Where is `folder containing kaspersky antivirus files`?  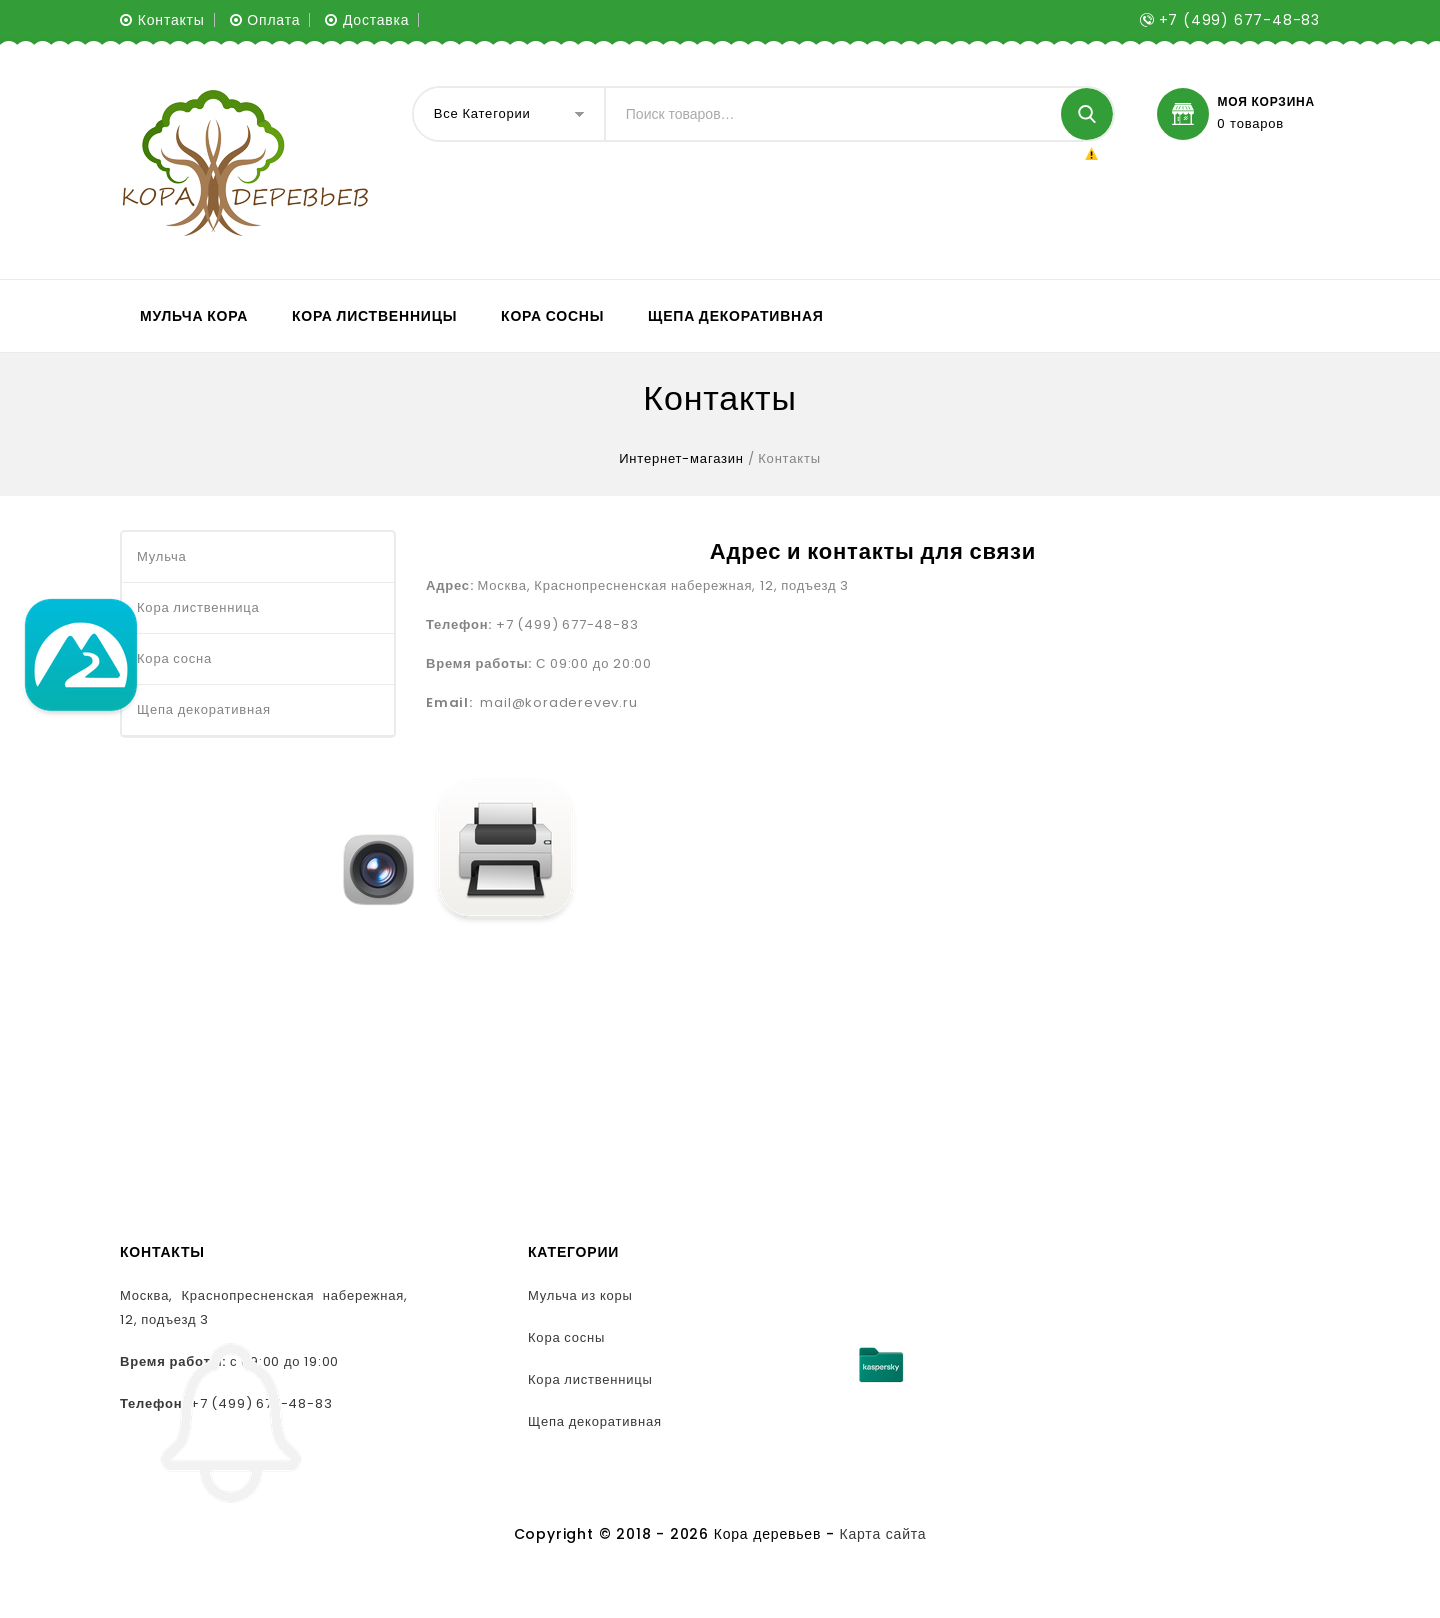
folder containing kaspersky antivirus files is located at coordinates (881, 1366).